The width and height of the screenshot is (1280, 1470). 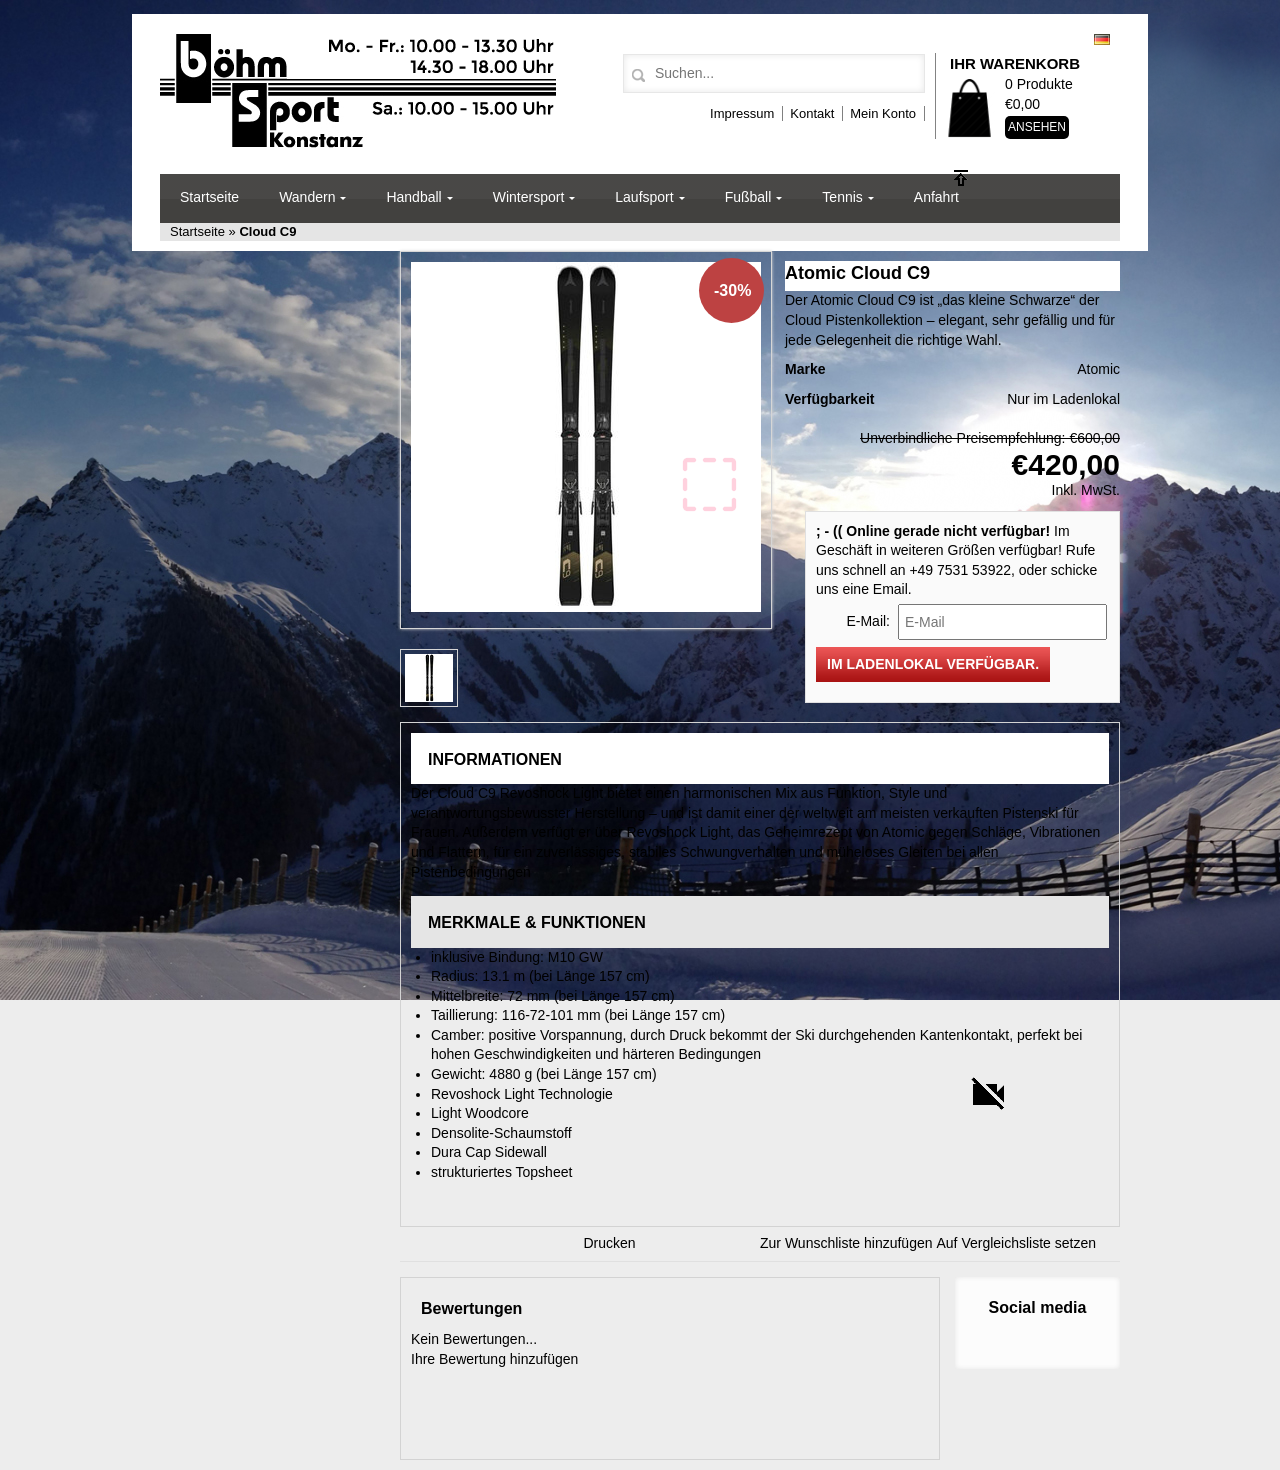 What do you see at coordinates (988, 1094) in the screenshot?
I see `turn off camera or disable video` at bounding box center [988, 1094].